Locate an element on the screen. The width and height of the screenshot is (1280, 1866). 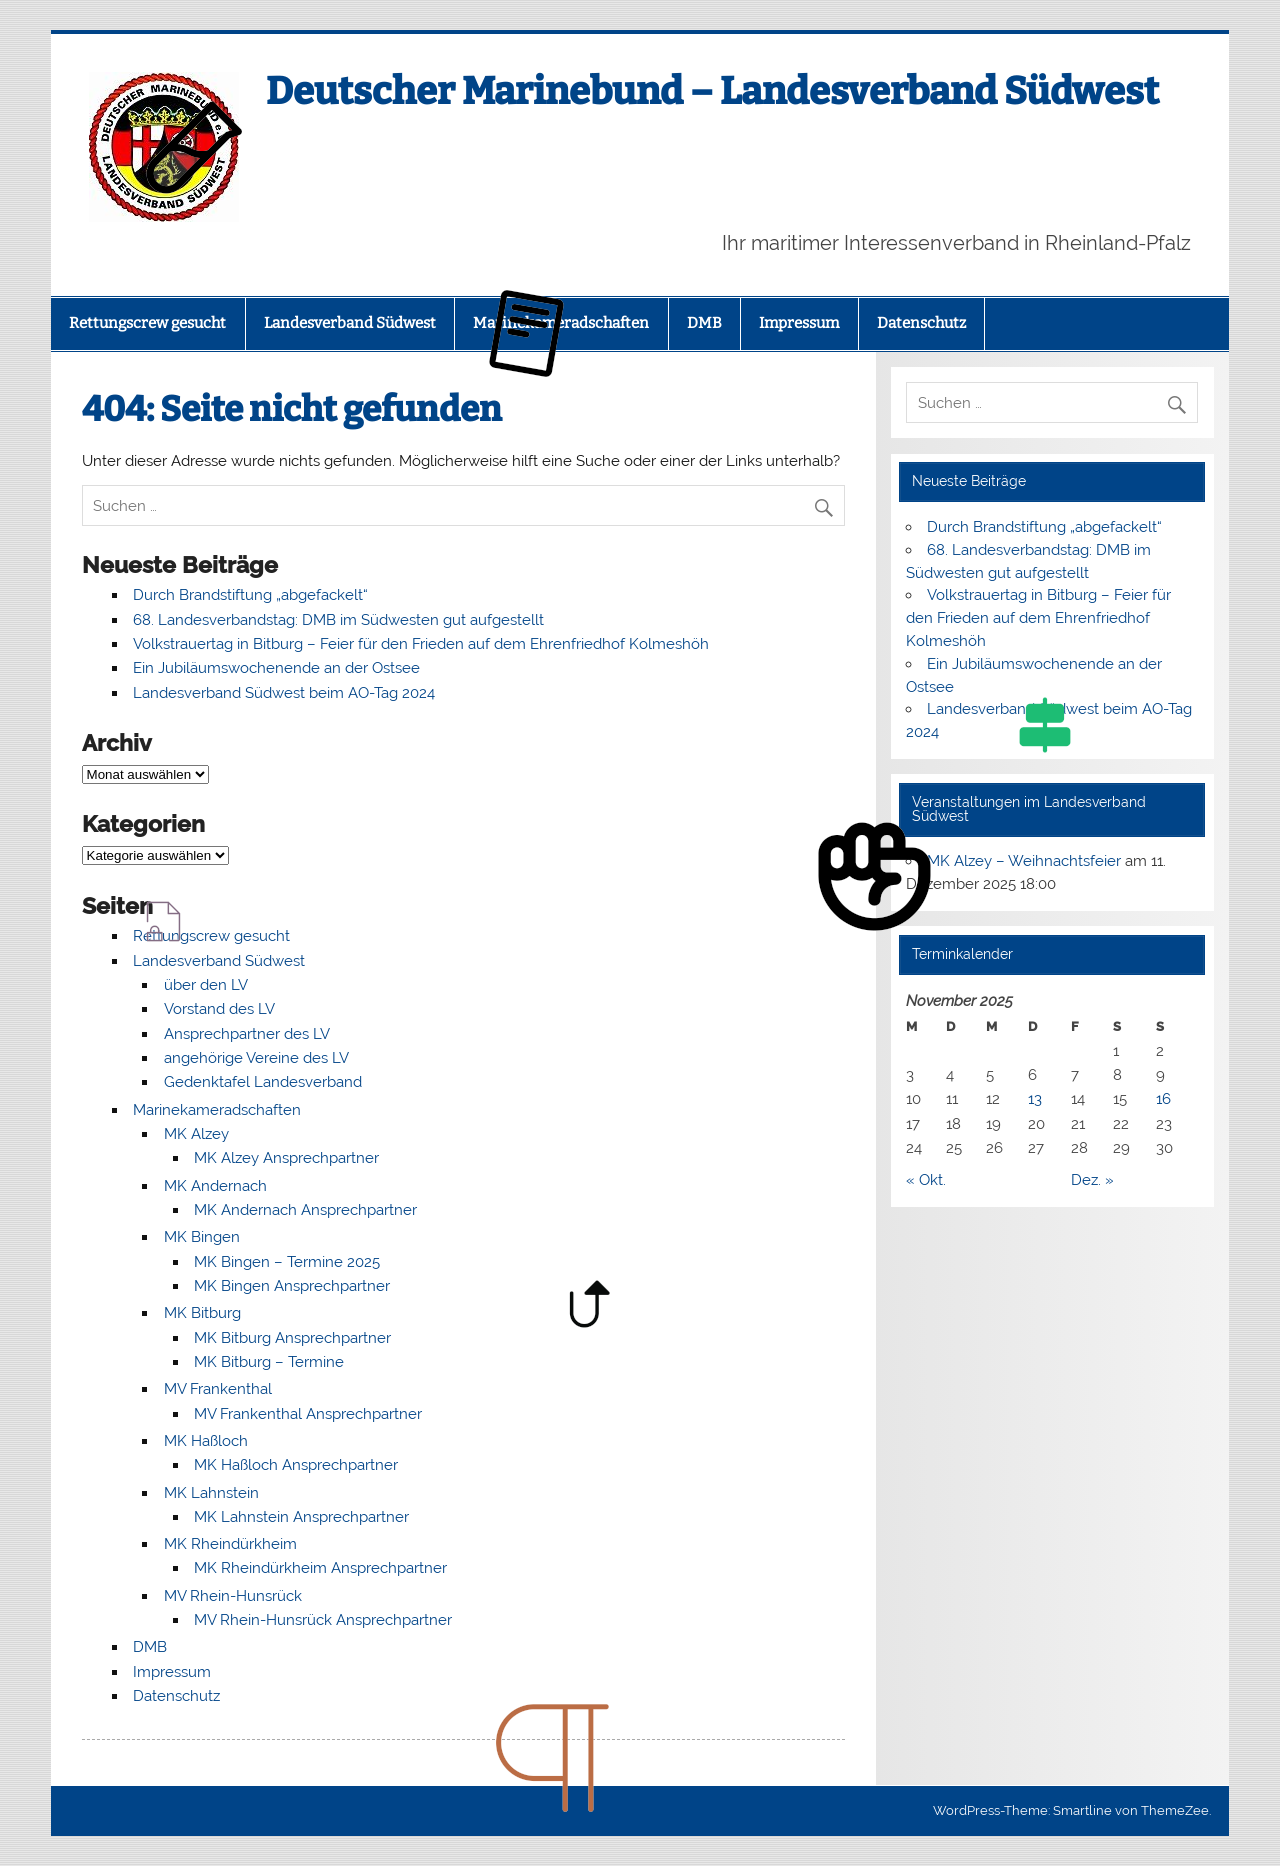
redo or repeat last action is located at coordinates (588, 1304).